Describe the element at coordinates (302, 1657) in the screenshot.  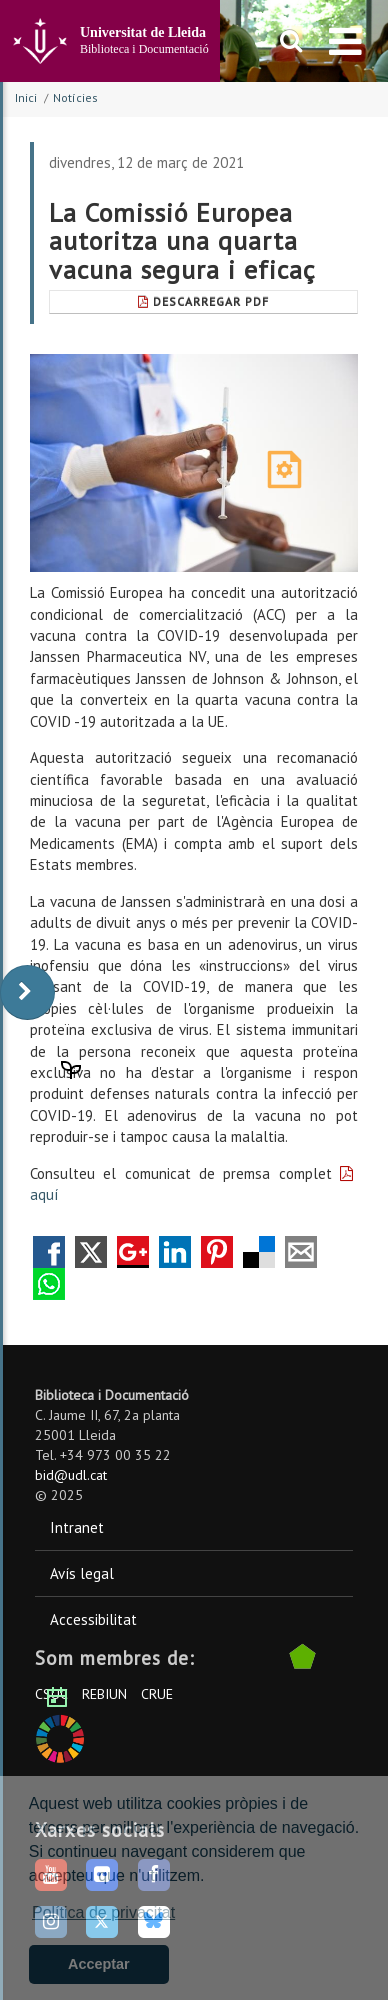
I see `pentagon shape tool for design applications` at that location.